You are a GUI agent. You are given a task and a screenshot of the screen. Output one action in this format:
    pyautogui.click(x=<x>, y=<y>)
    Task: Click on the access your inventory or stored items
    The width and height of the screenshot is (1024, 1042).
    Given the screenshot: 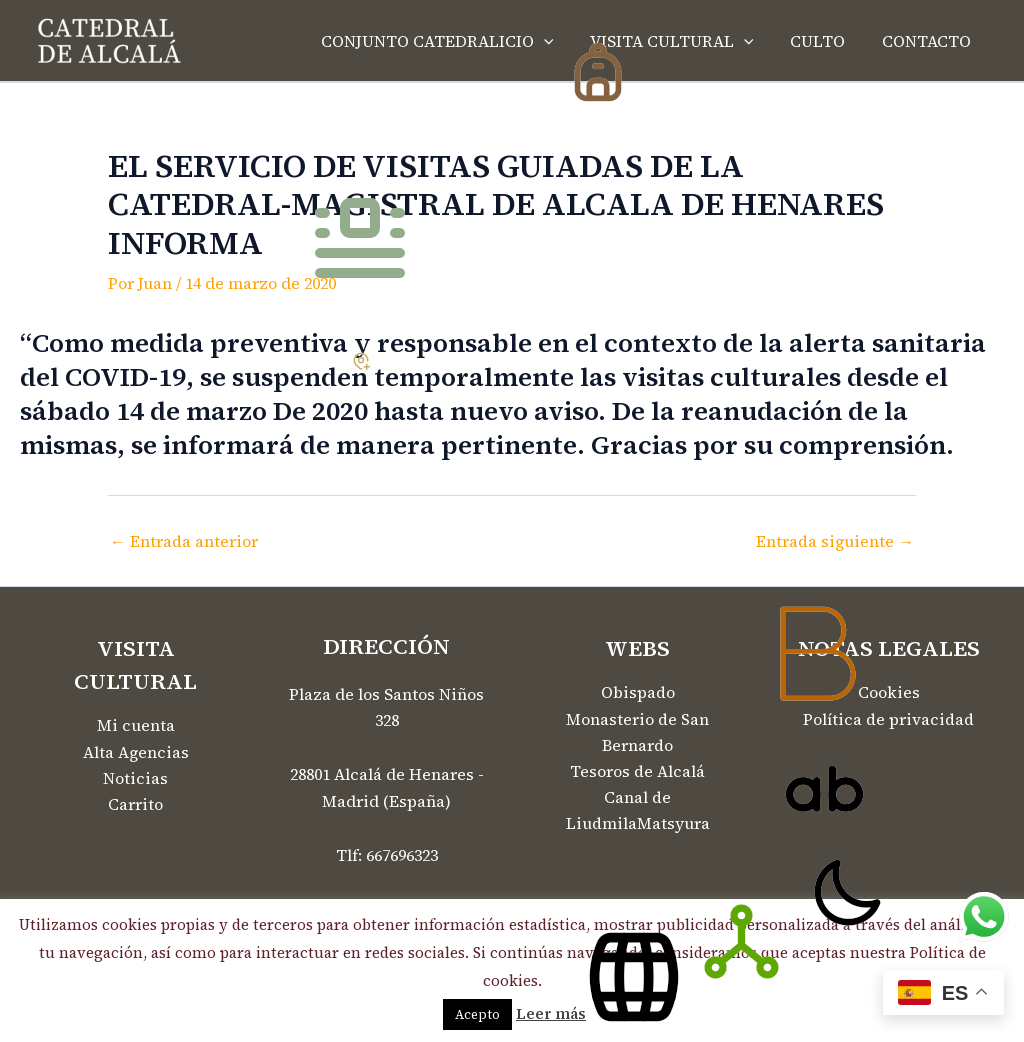 What is the action you would take?
    pyautogui.click(x=598, y=72)
    